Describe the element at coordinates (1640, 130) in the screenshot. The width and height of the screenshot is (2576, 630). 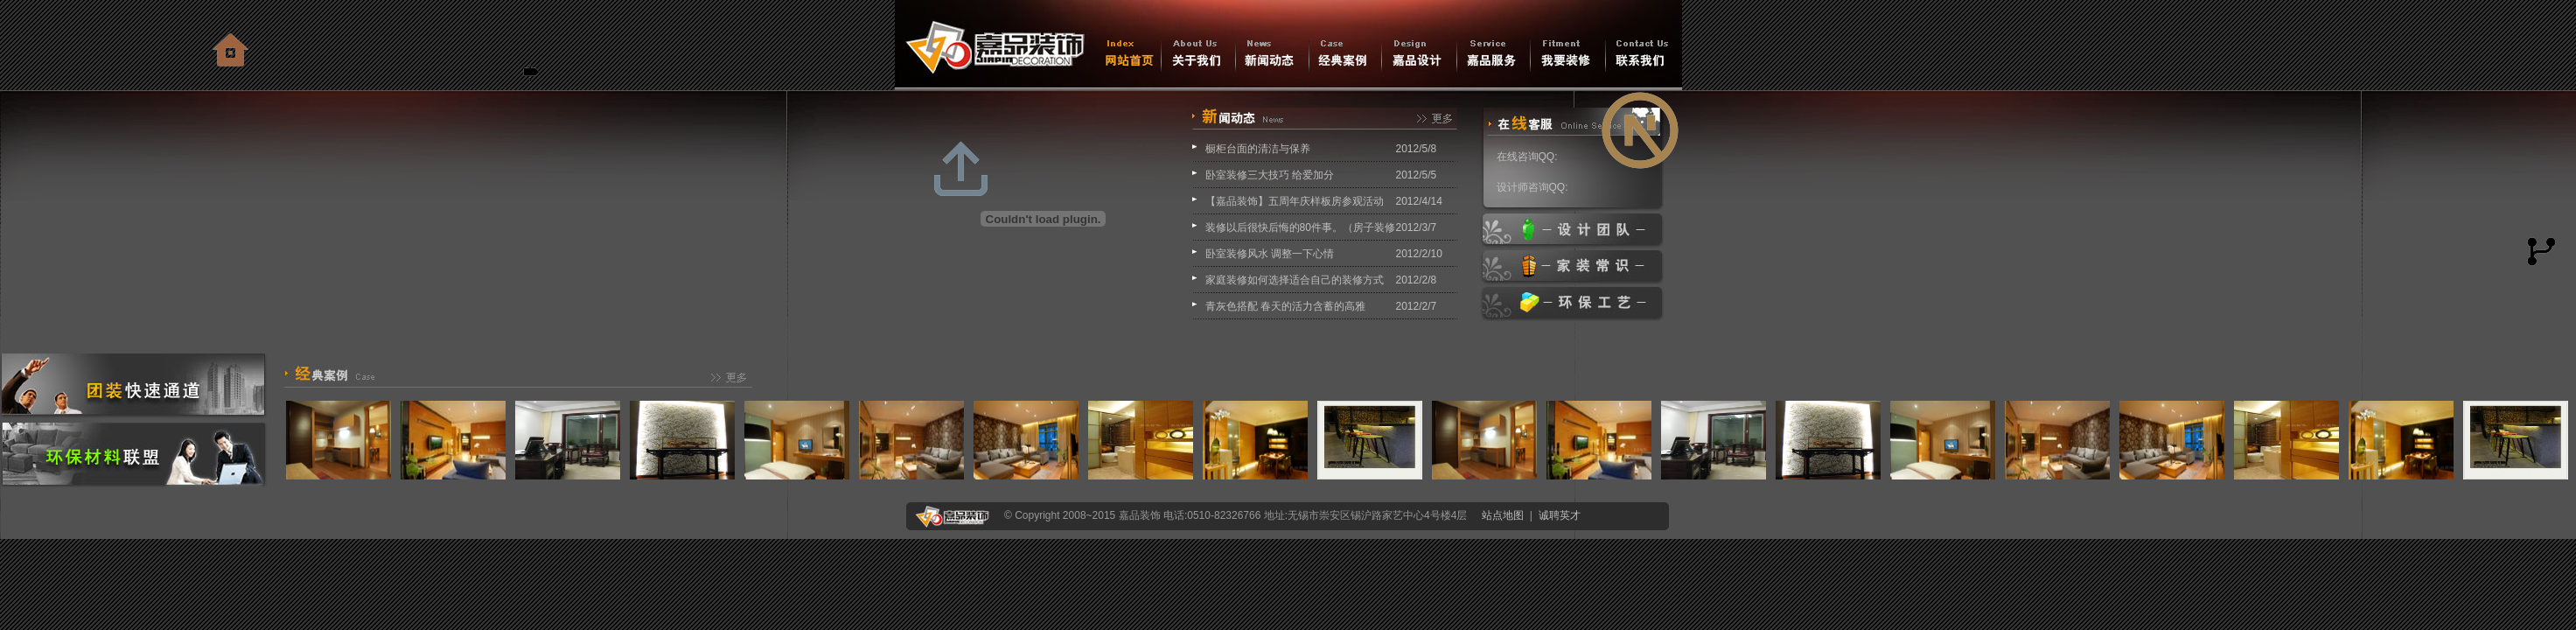
I see `Next.js framework logo` at that location.